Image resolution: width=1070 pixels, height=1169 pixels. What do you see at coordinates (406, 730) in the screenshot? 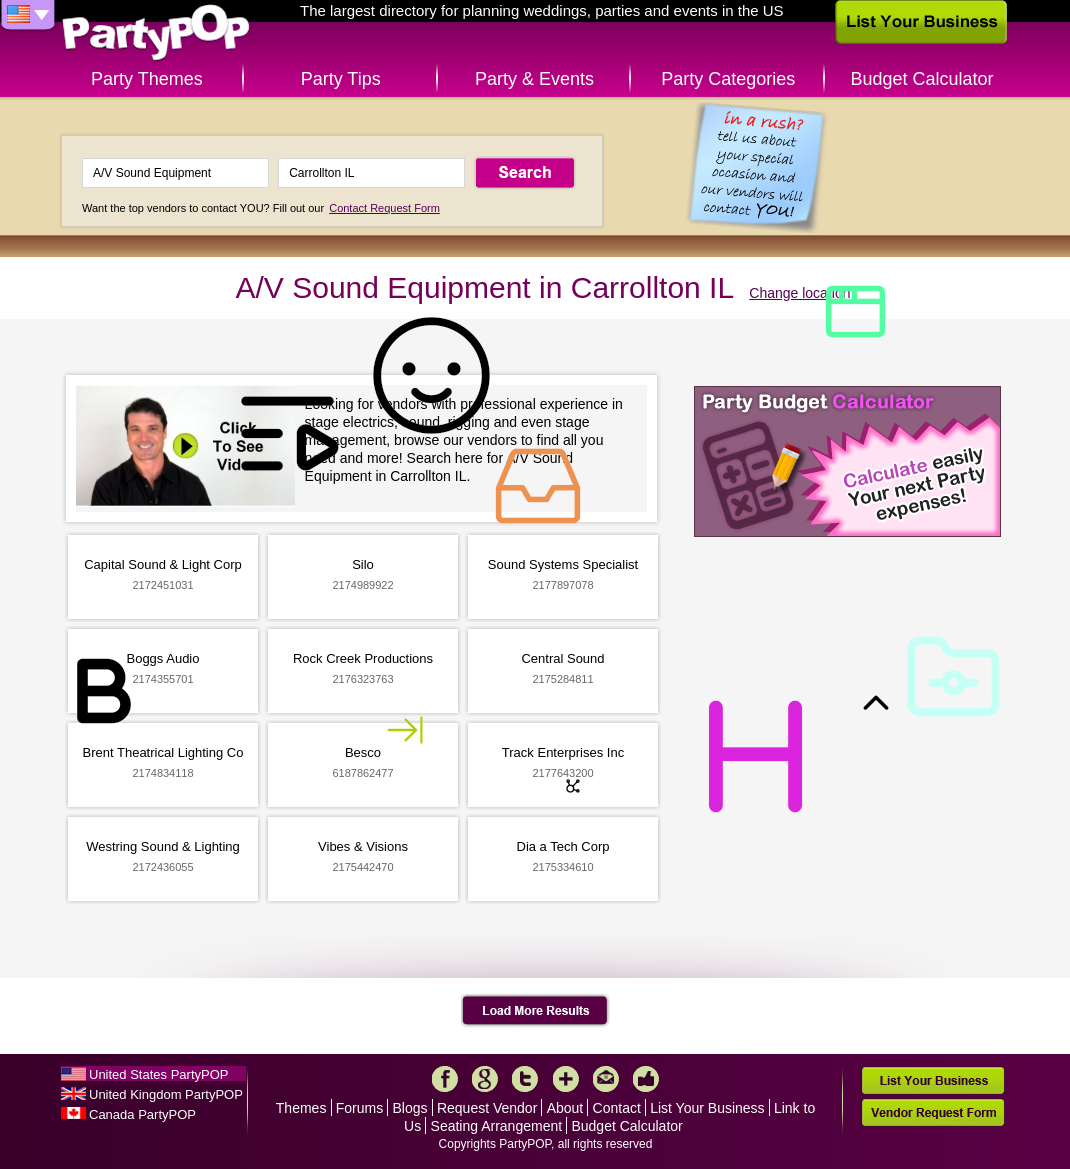
I see `move item to the end of a list` at bounding box center [406, 730].